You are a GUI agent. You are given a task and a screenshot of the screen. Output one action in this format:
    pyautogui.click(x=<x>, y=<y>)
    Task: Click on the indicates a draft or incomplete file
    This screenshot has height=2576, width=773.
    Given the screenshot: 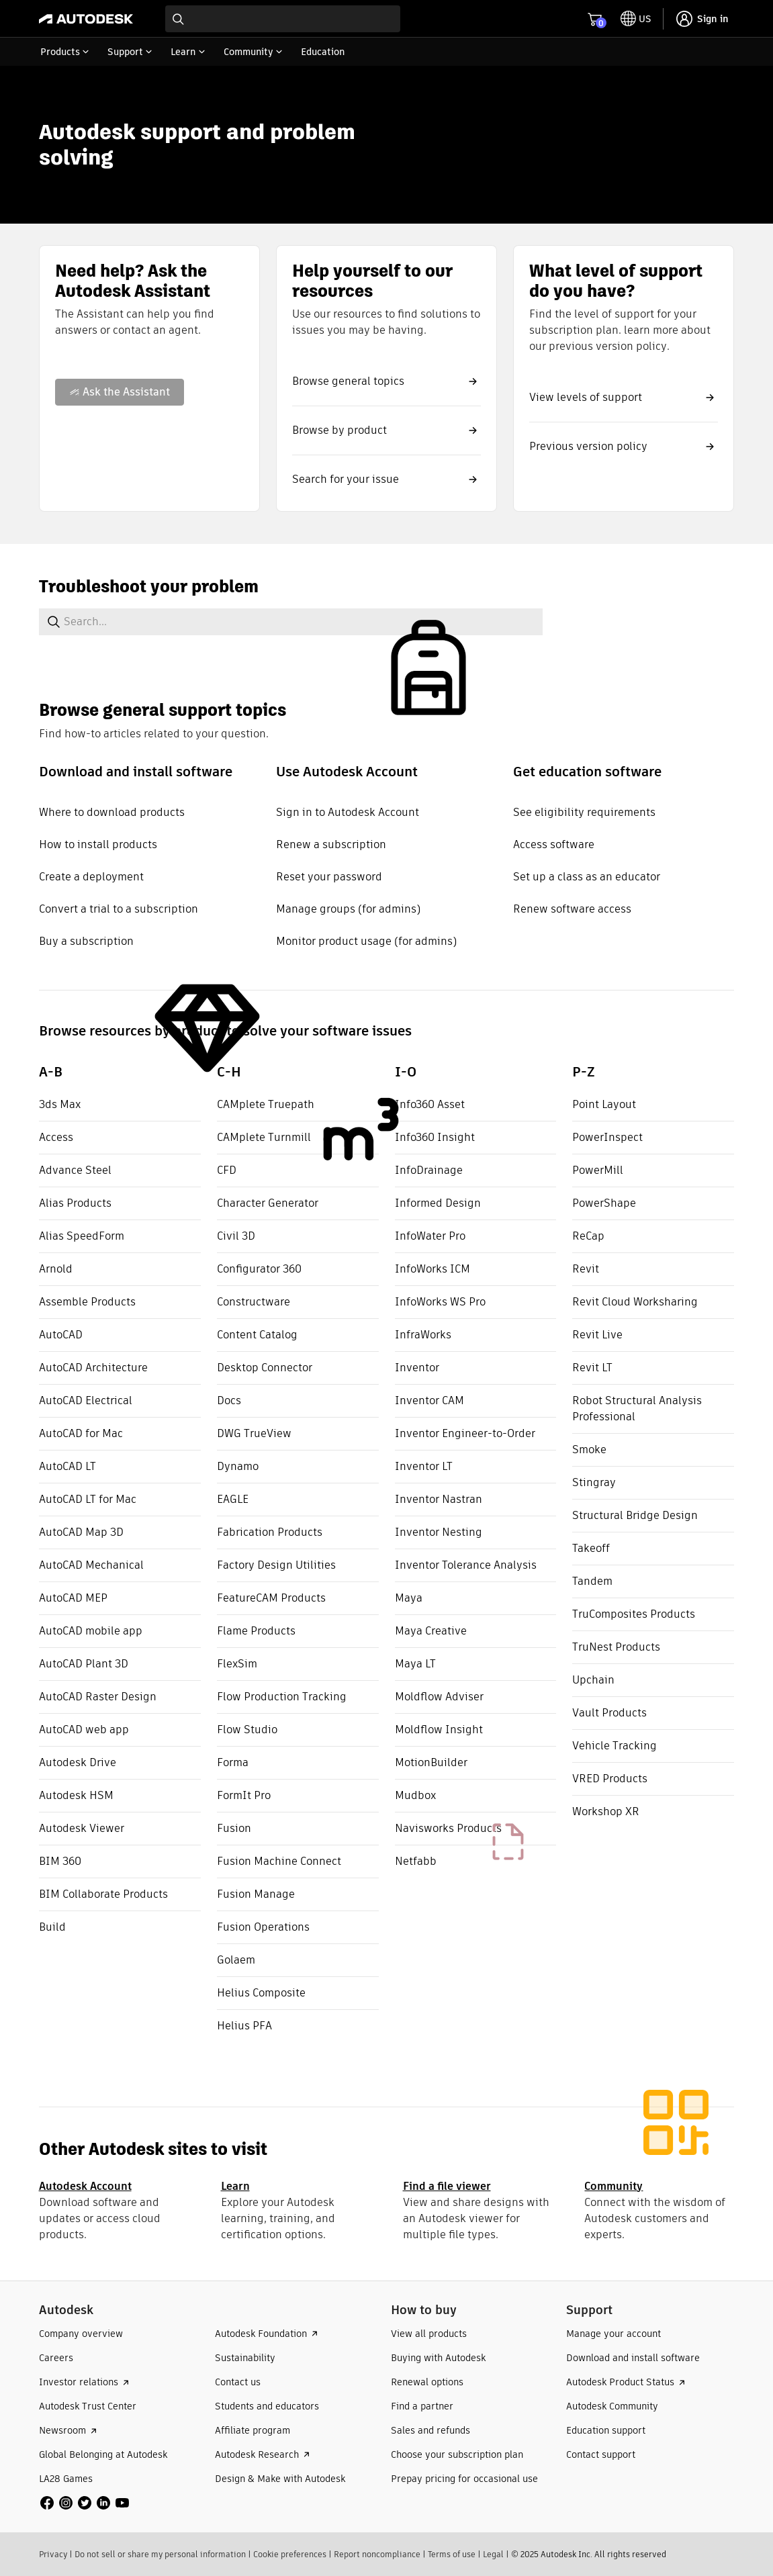 What is the action you would take?
    pyautogui.click(x=508, y=1841)
    